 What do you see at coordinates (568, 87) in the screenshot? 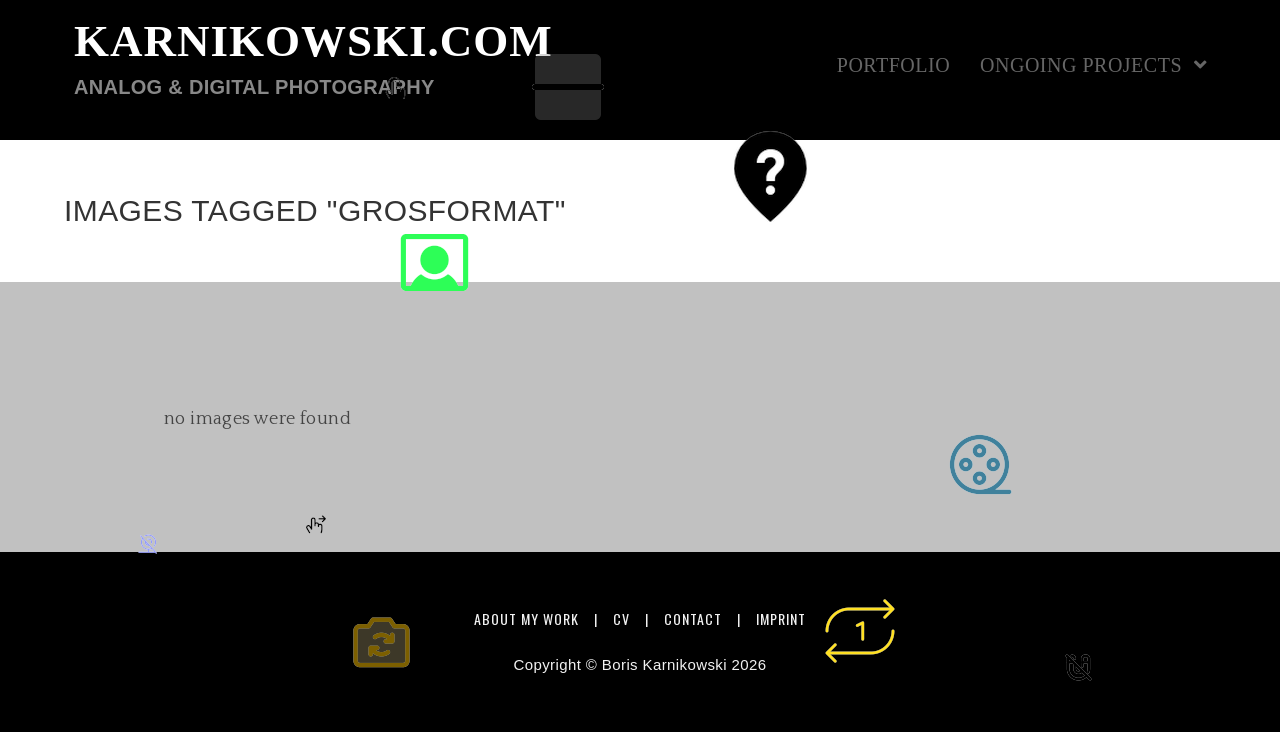
I see `decrease quantity or value` at bounding box center [568, 87].